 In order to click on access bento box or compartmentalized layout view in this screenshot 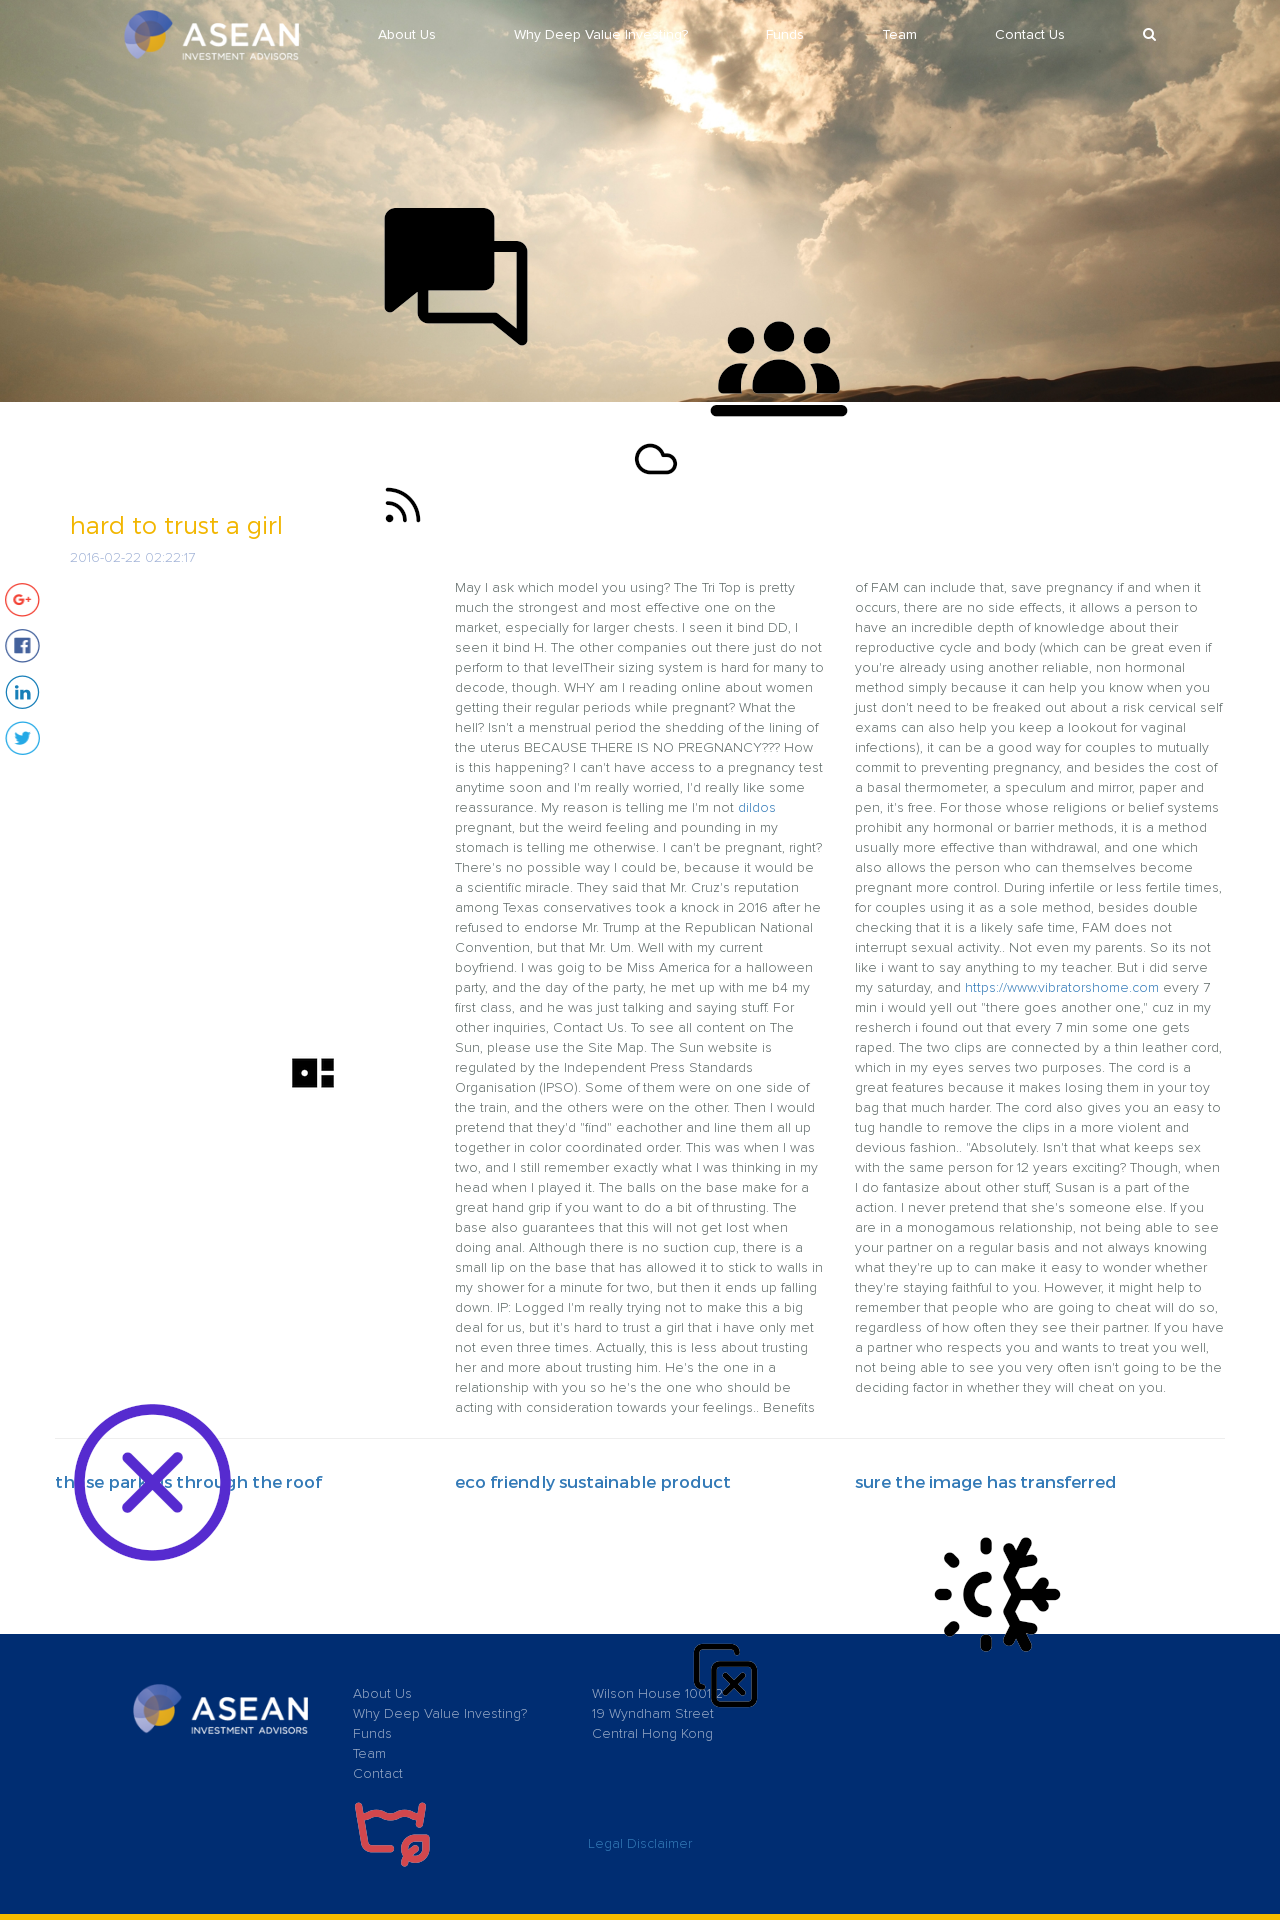, I will do `click(313, 1073)`.